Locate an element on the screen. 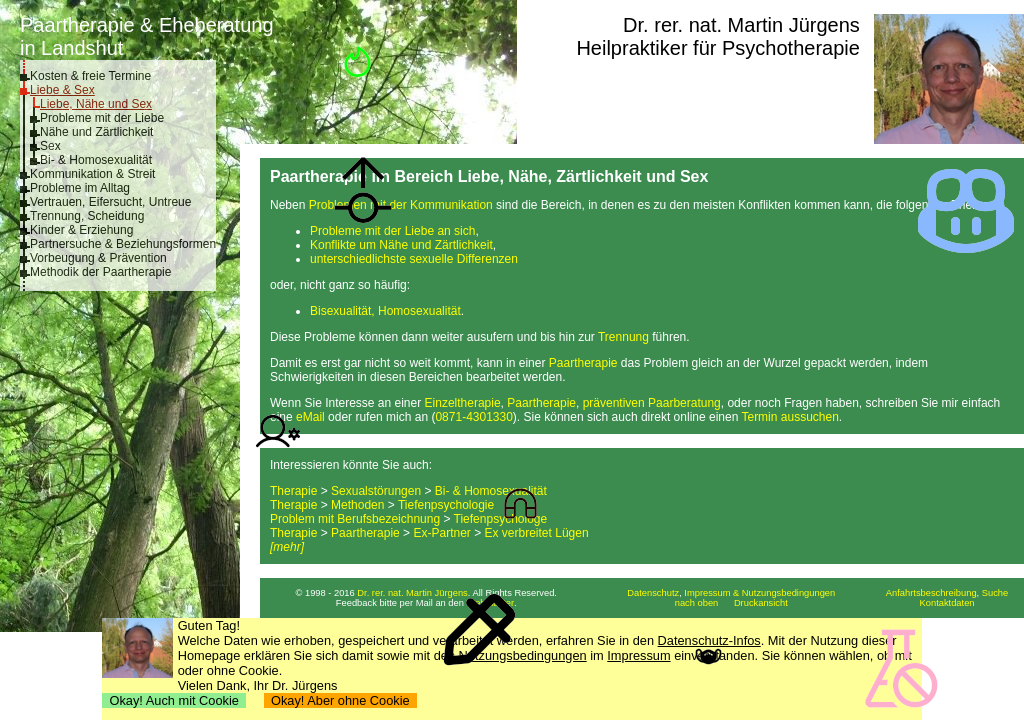 The height and width of the screenshot is (720, 1024). access user settings is located at coordinates (276, 432).